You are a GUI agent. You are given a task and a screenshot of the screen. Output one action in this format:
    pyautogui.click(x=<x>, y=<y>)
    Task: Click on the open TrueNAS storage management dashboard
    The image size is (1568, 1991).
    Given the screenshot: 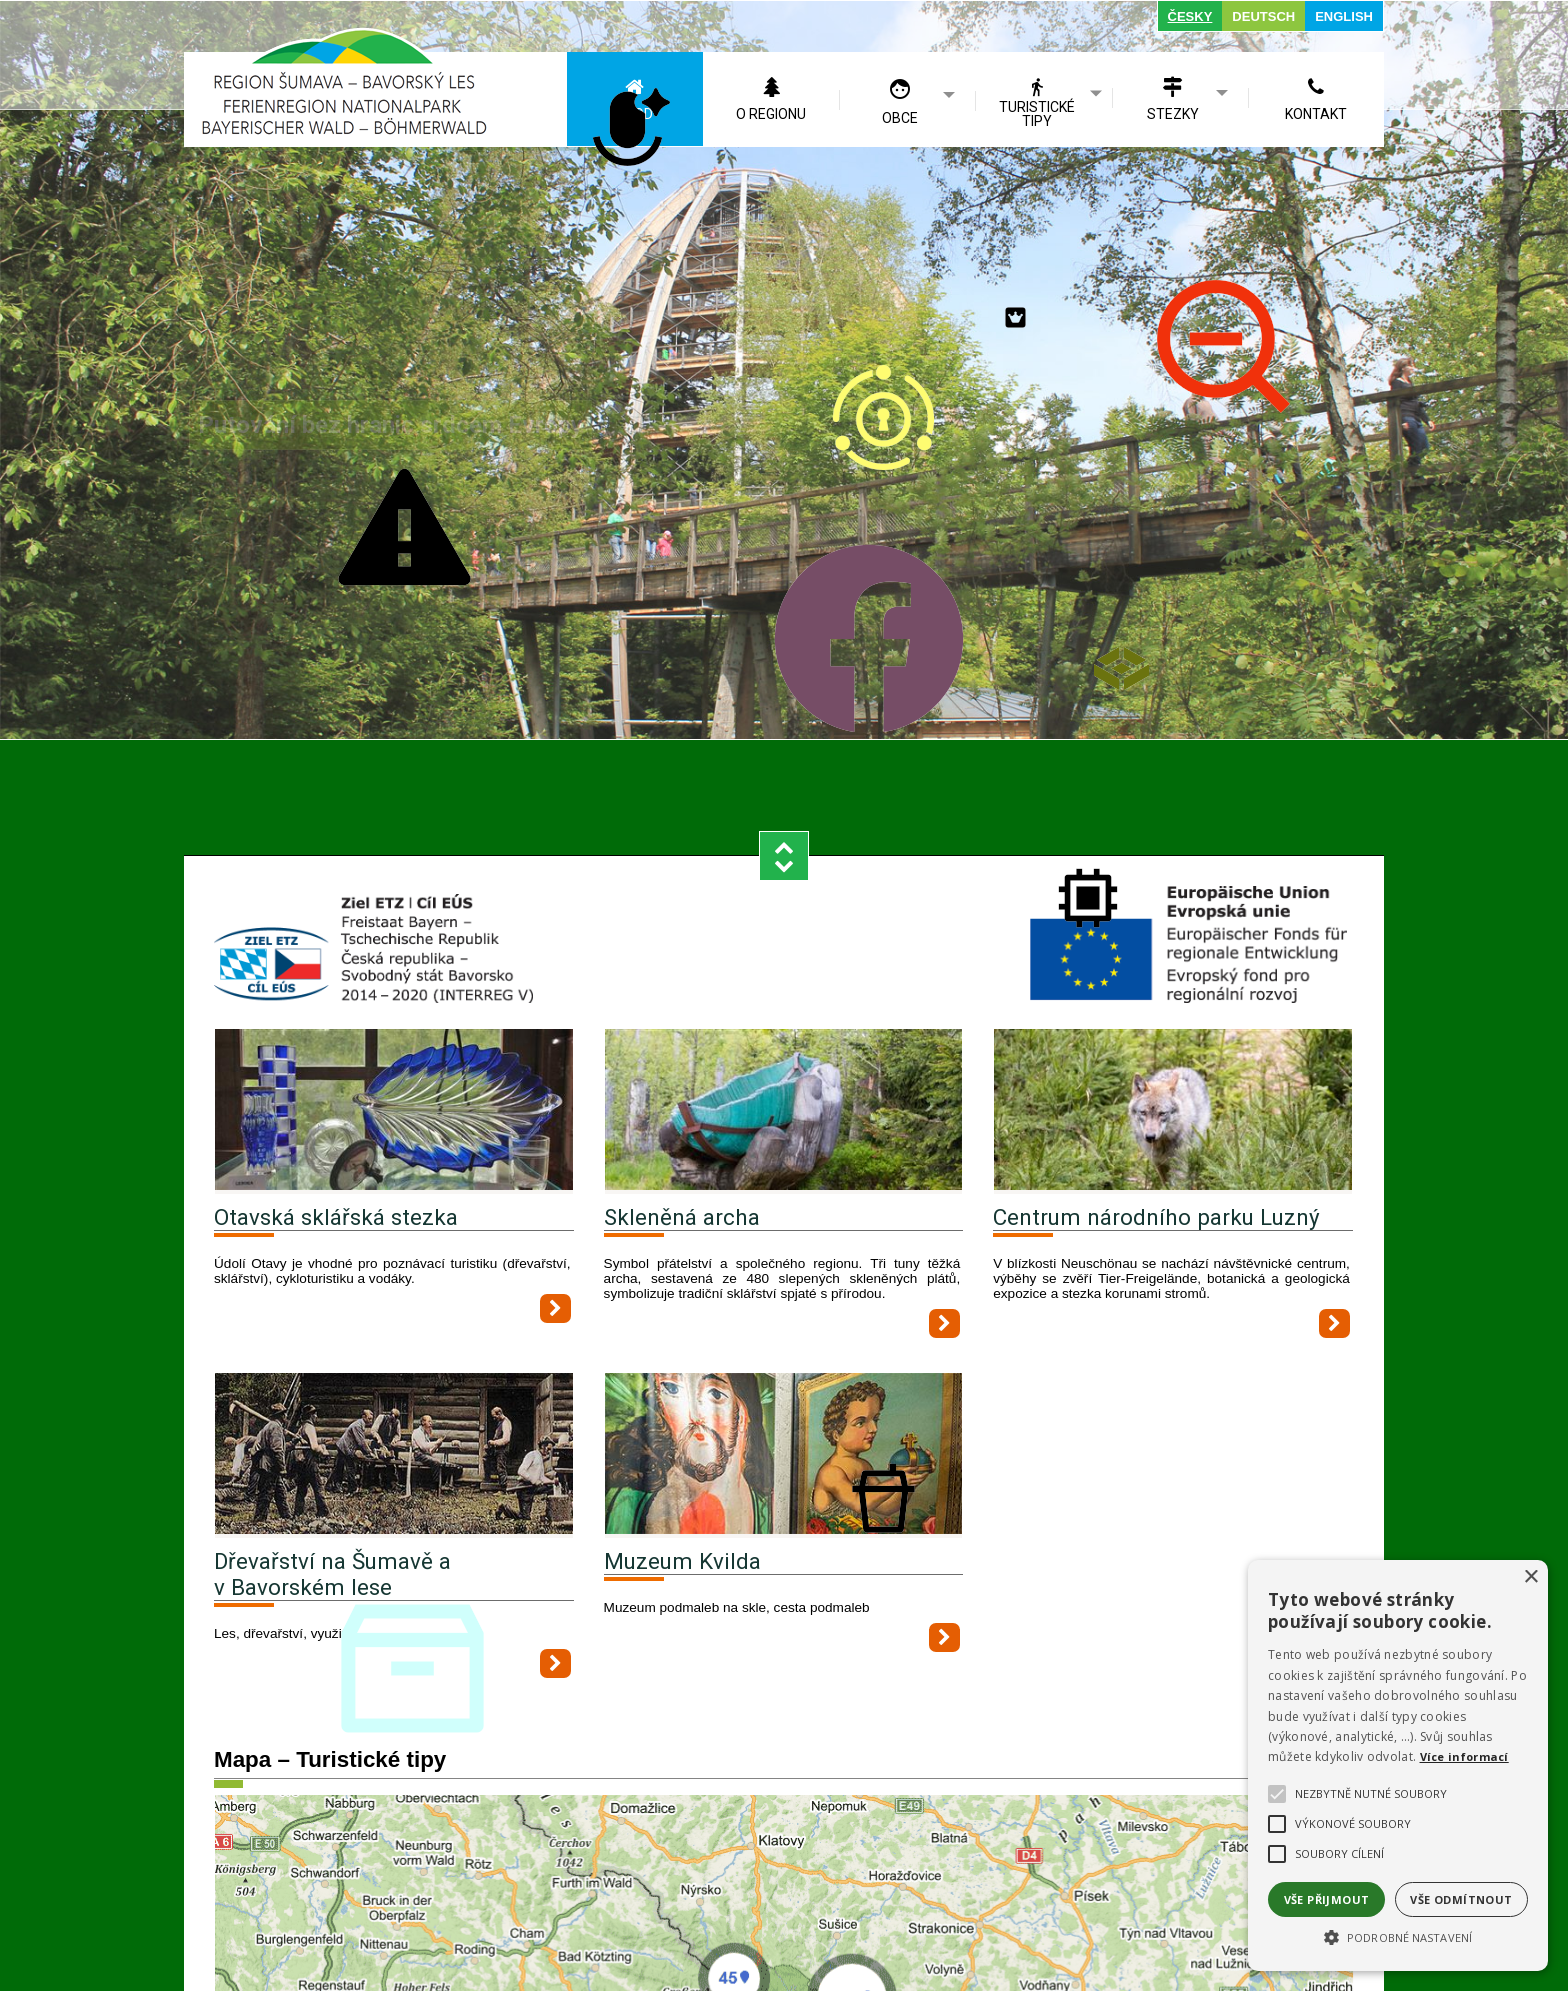 What is the action you would take?
    pyautogui.click(x=1121, y=668)
    